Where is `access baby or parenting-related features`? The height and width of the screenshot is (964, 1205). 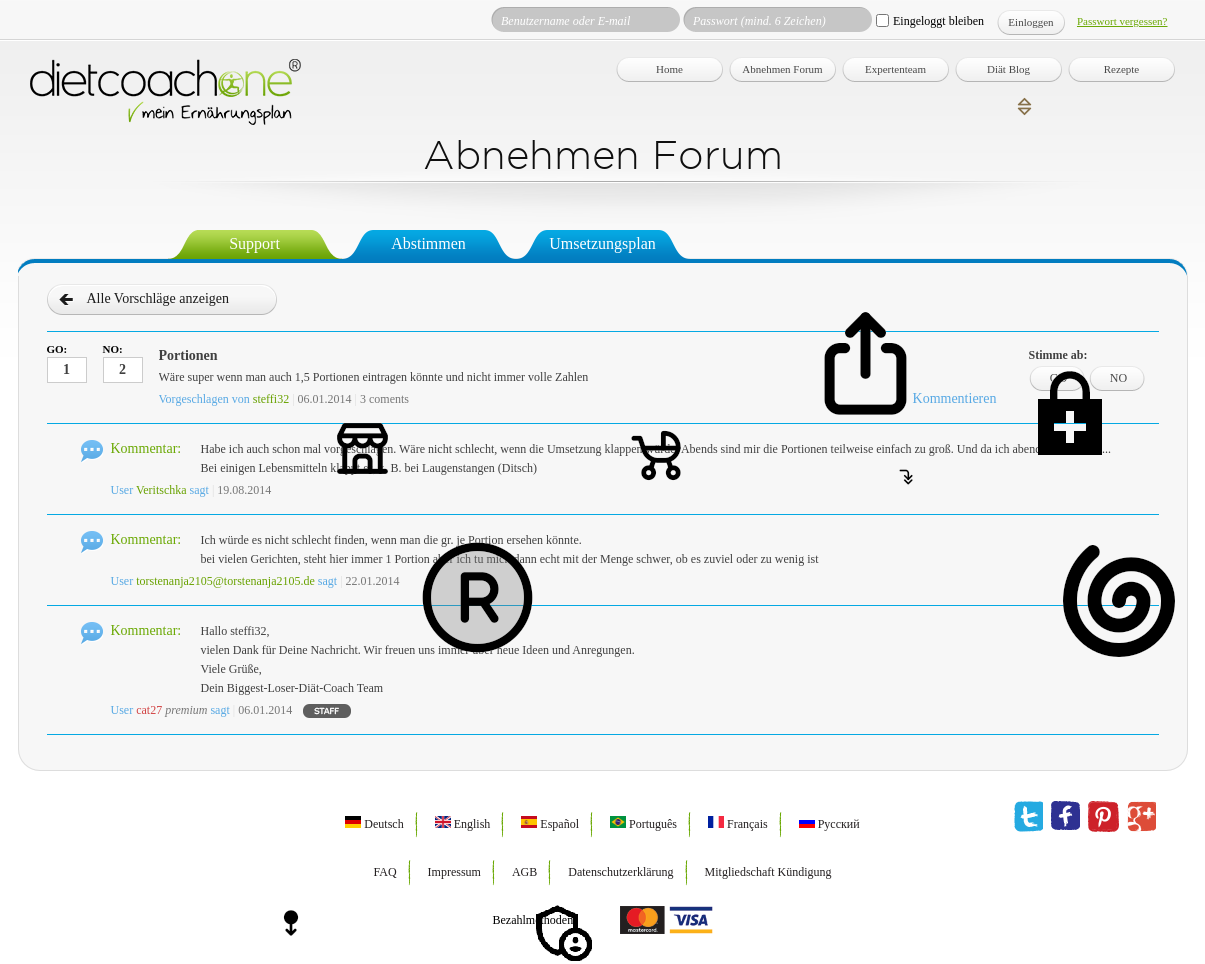 access baby or parenting-related features is located at coordinates (658, 455).